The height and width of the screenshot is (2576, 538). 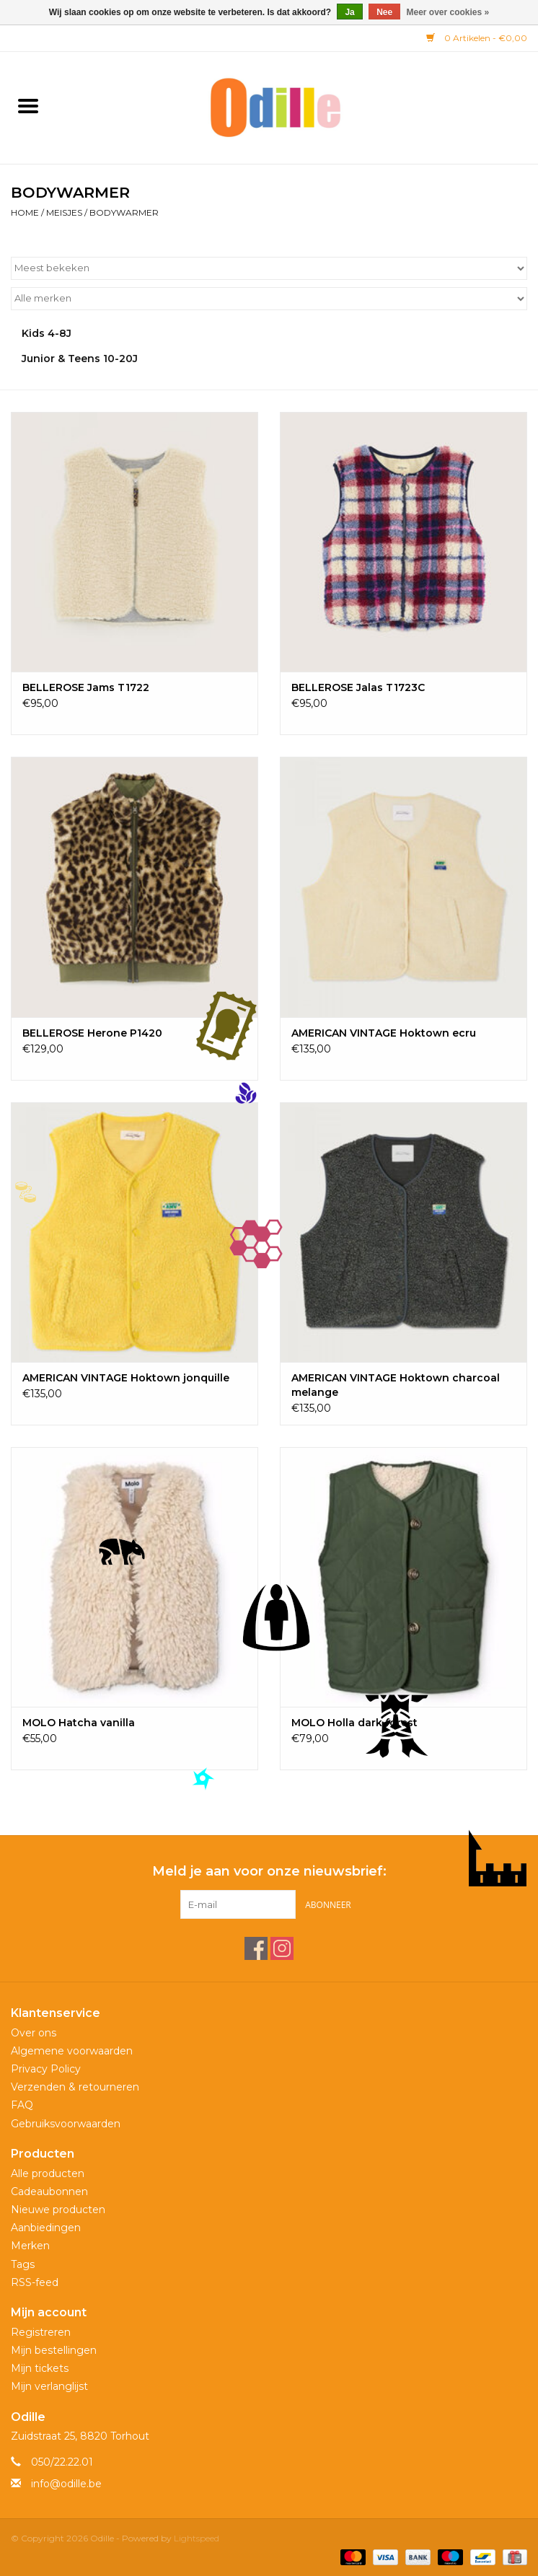 What do you see at coordinates (246, 1093) in the screenshot?
I see `coffee or café-related feature` at bounding box center [246, 1093].